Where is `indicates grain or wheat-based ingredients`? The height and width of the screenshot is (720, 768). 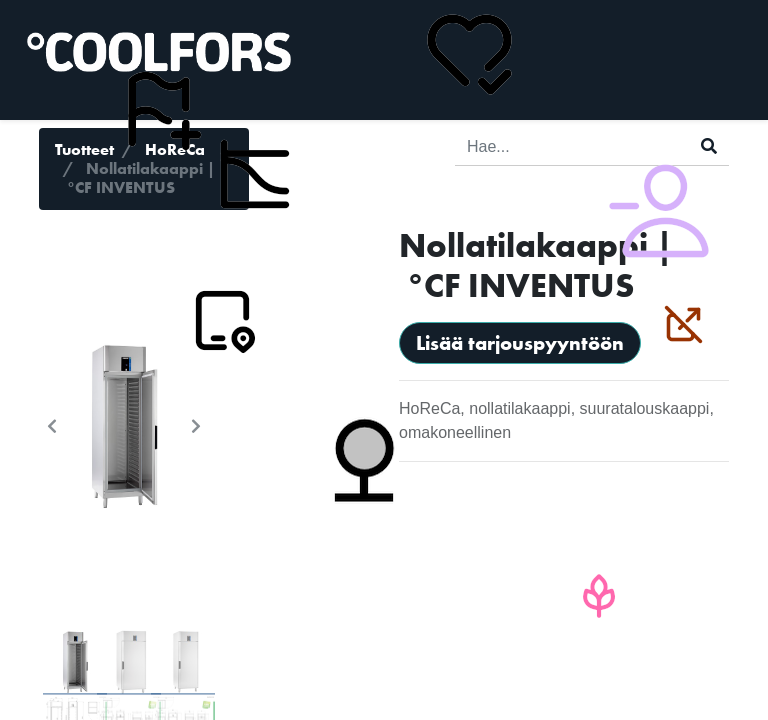 indicates grain or wheat-based ingredients is located at coordinates (599, 596).